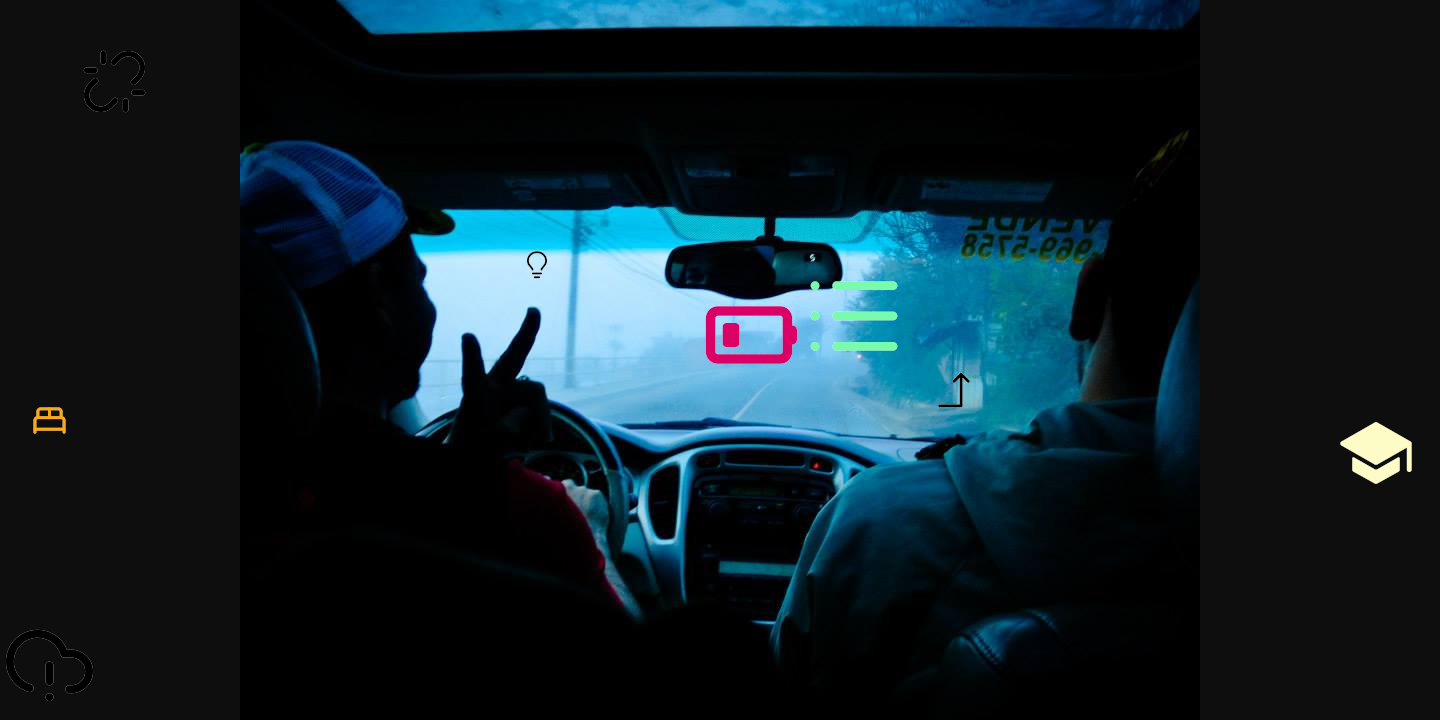 This screenshot has width=1440, height=720. Describe the element at coordinates (854, 316) in the screenshot. I see `view items in list format` at that location.